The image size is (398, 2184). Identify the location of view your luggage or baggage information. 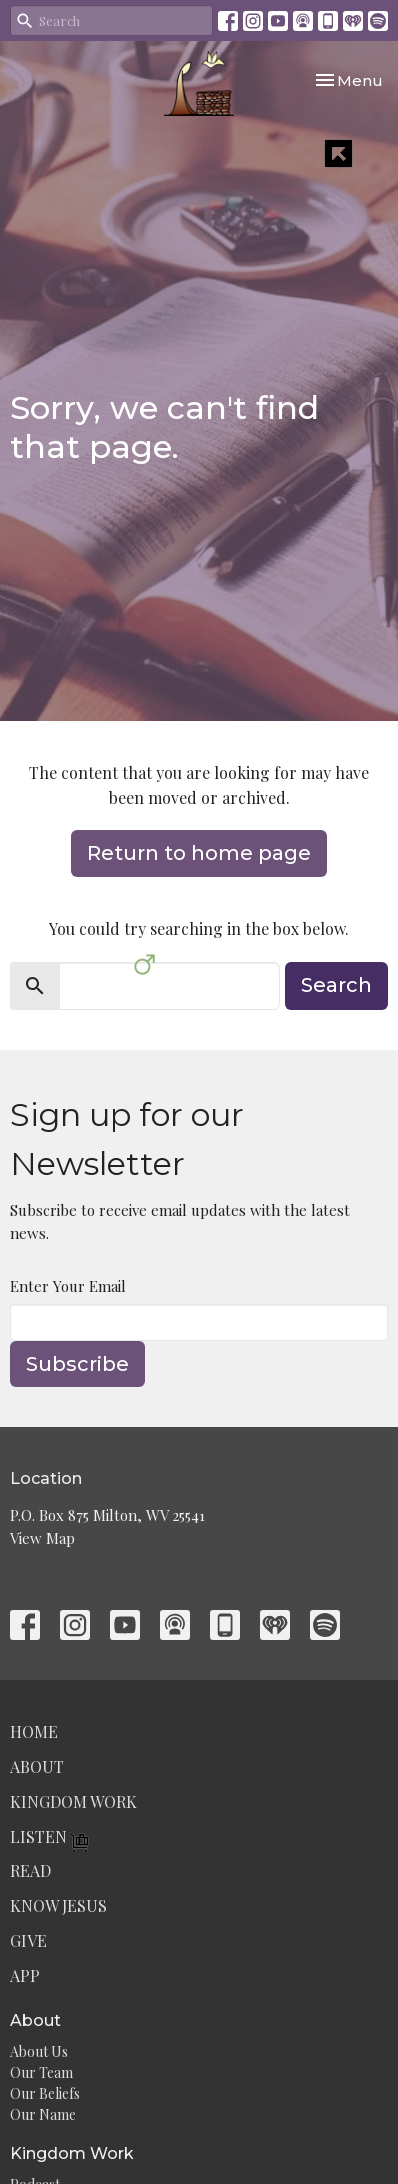
(80, 1842).